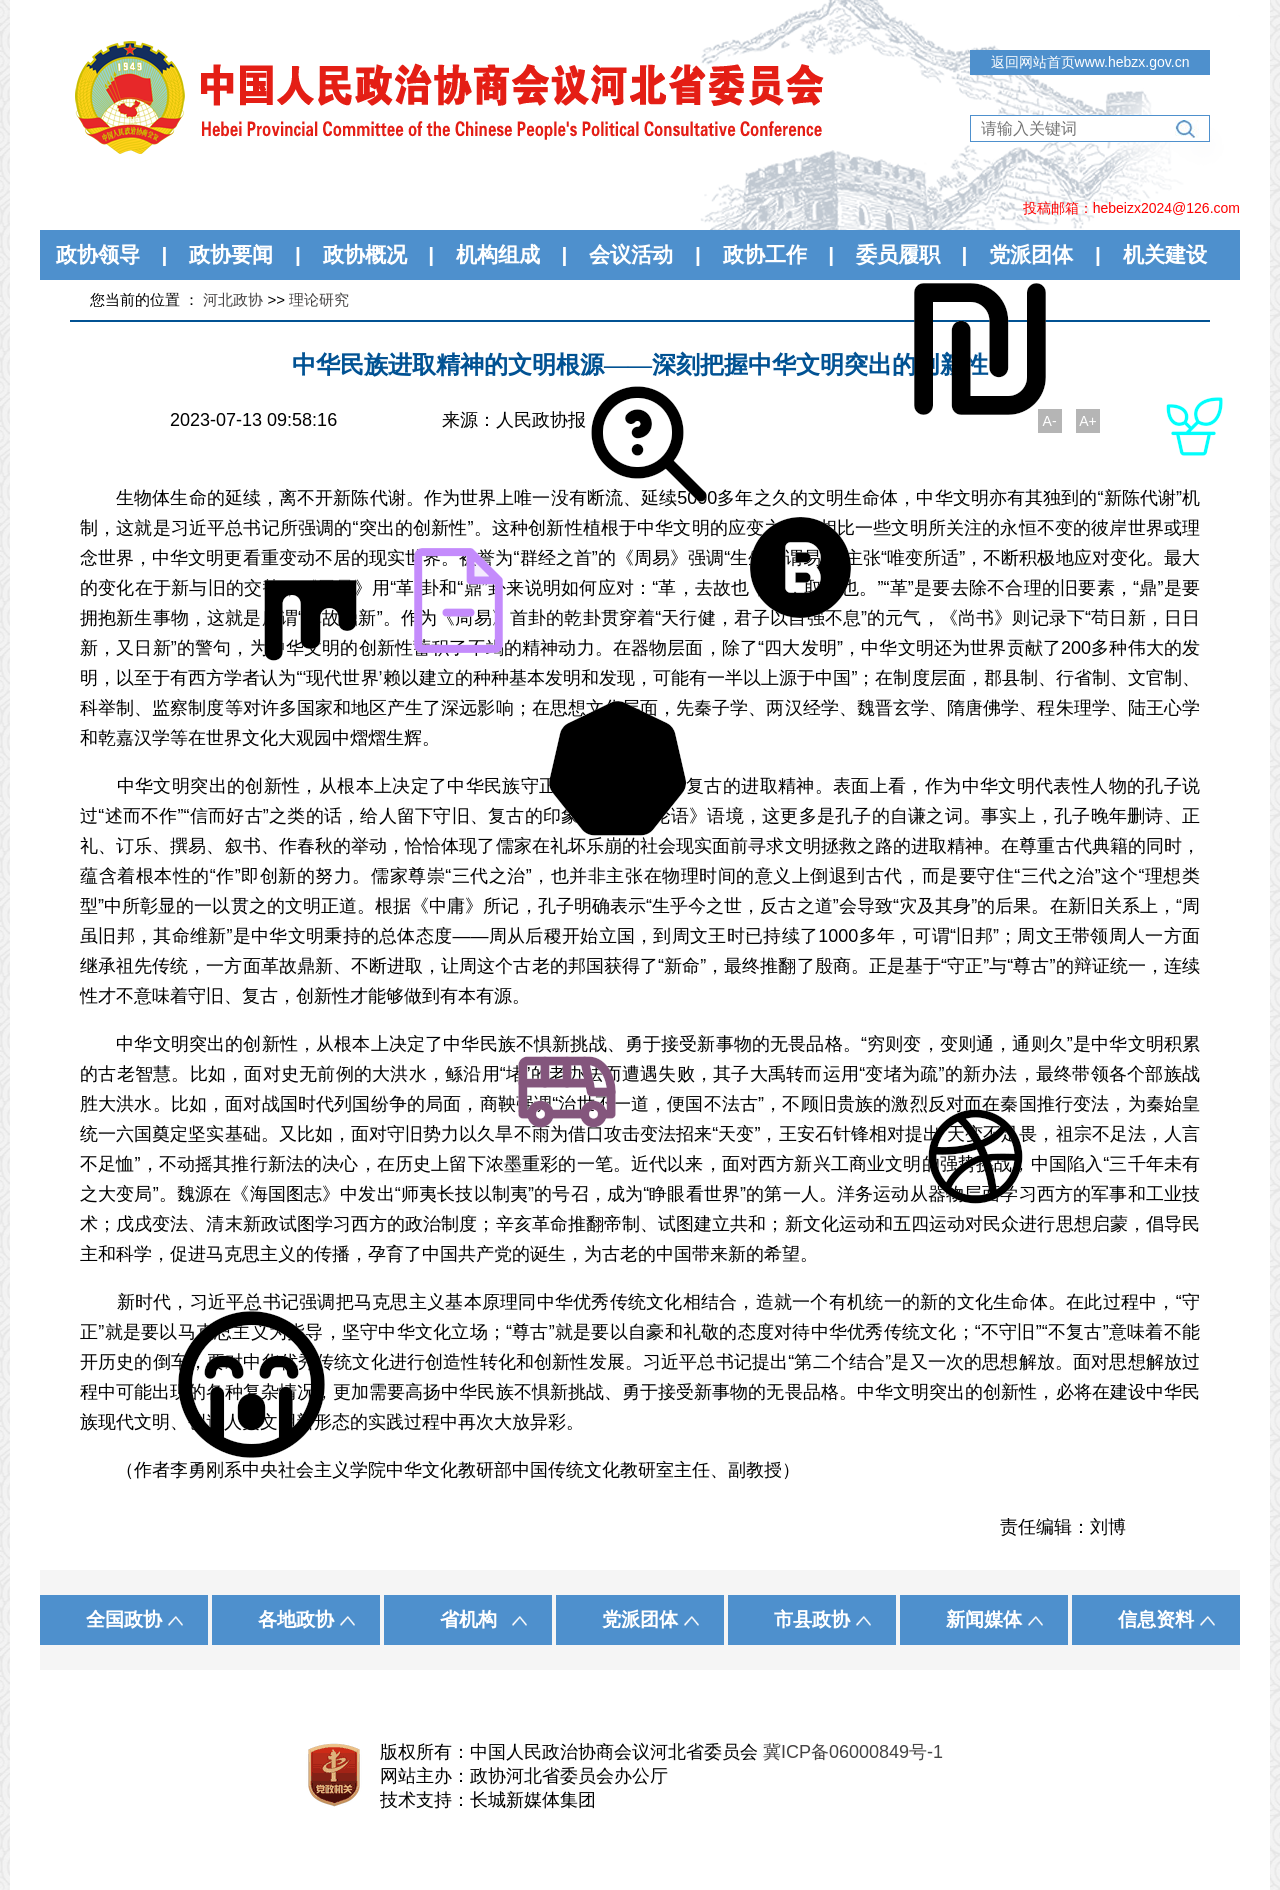  I want to click on view public transit options, so click(567, 1092).